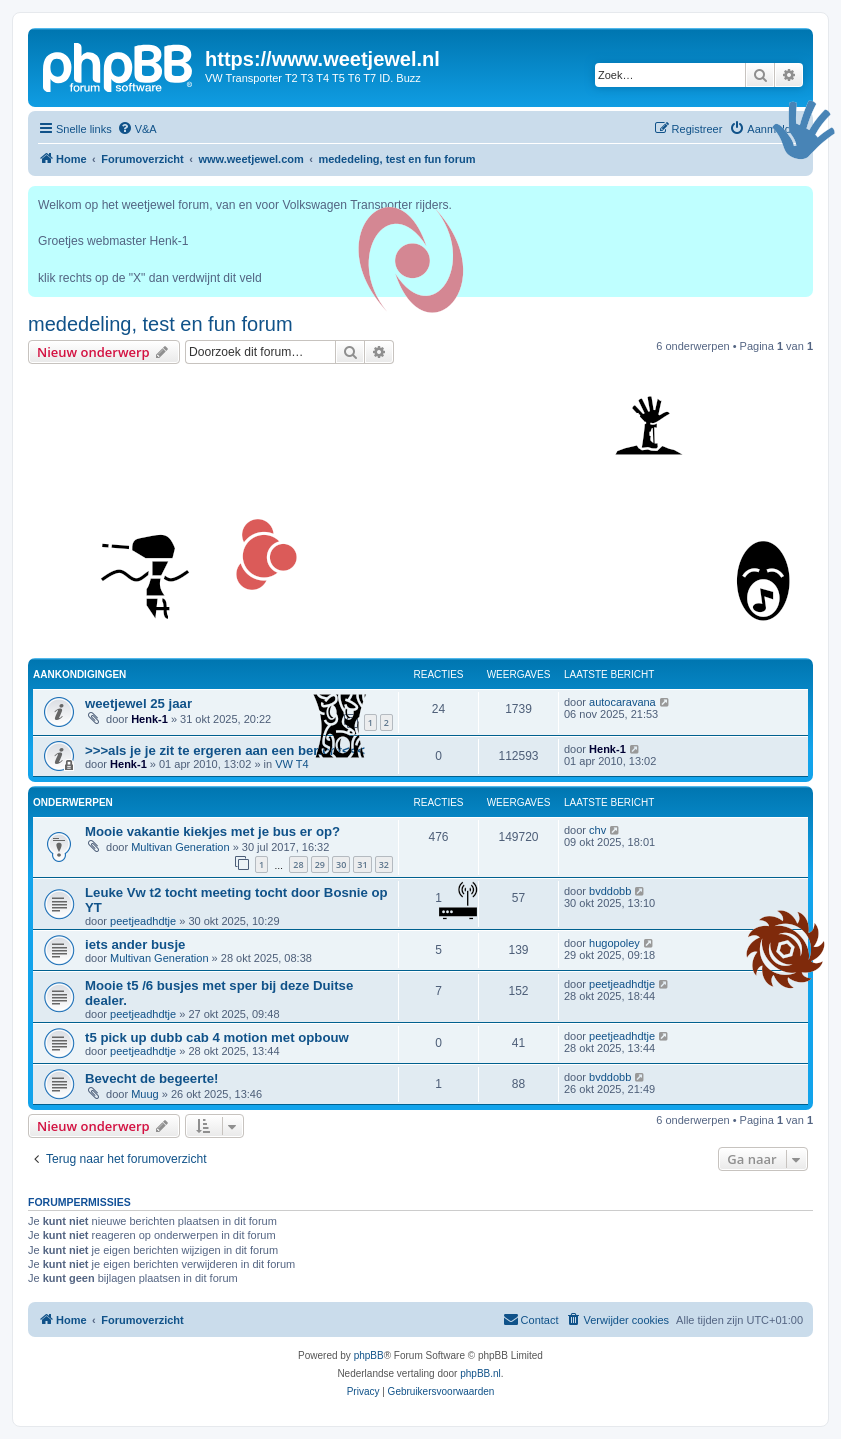 This screenshot has height=1439, width=841. I want to click on represents a forest spirit or nature character in a game, so click(340, 726).